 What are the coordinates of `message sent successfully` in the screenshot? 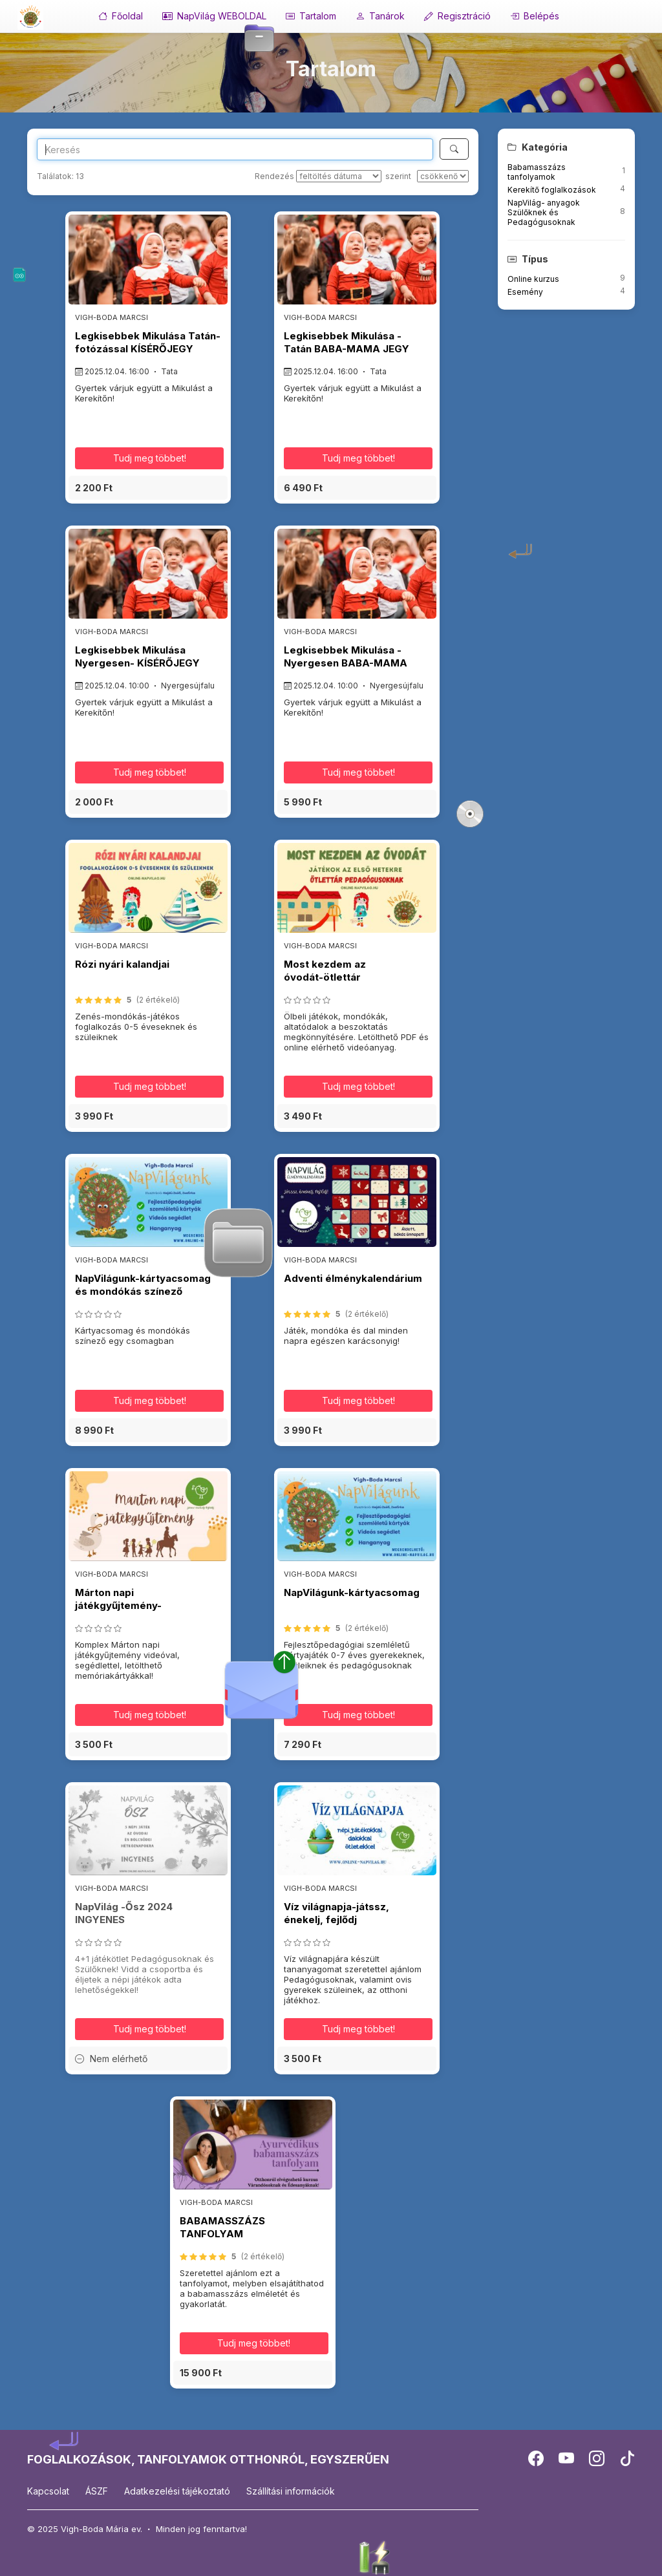 It's located at (261, 1690).